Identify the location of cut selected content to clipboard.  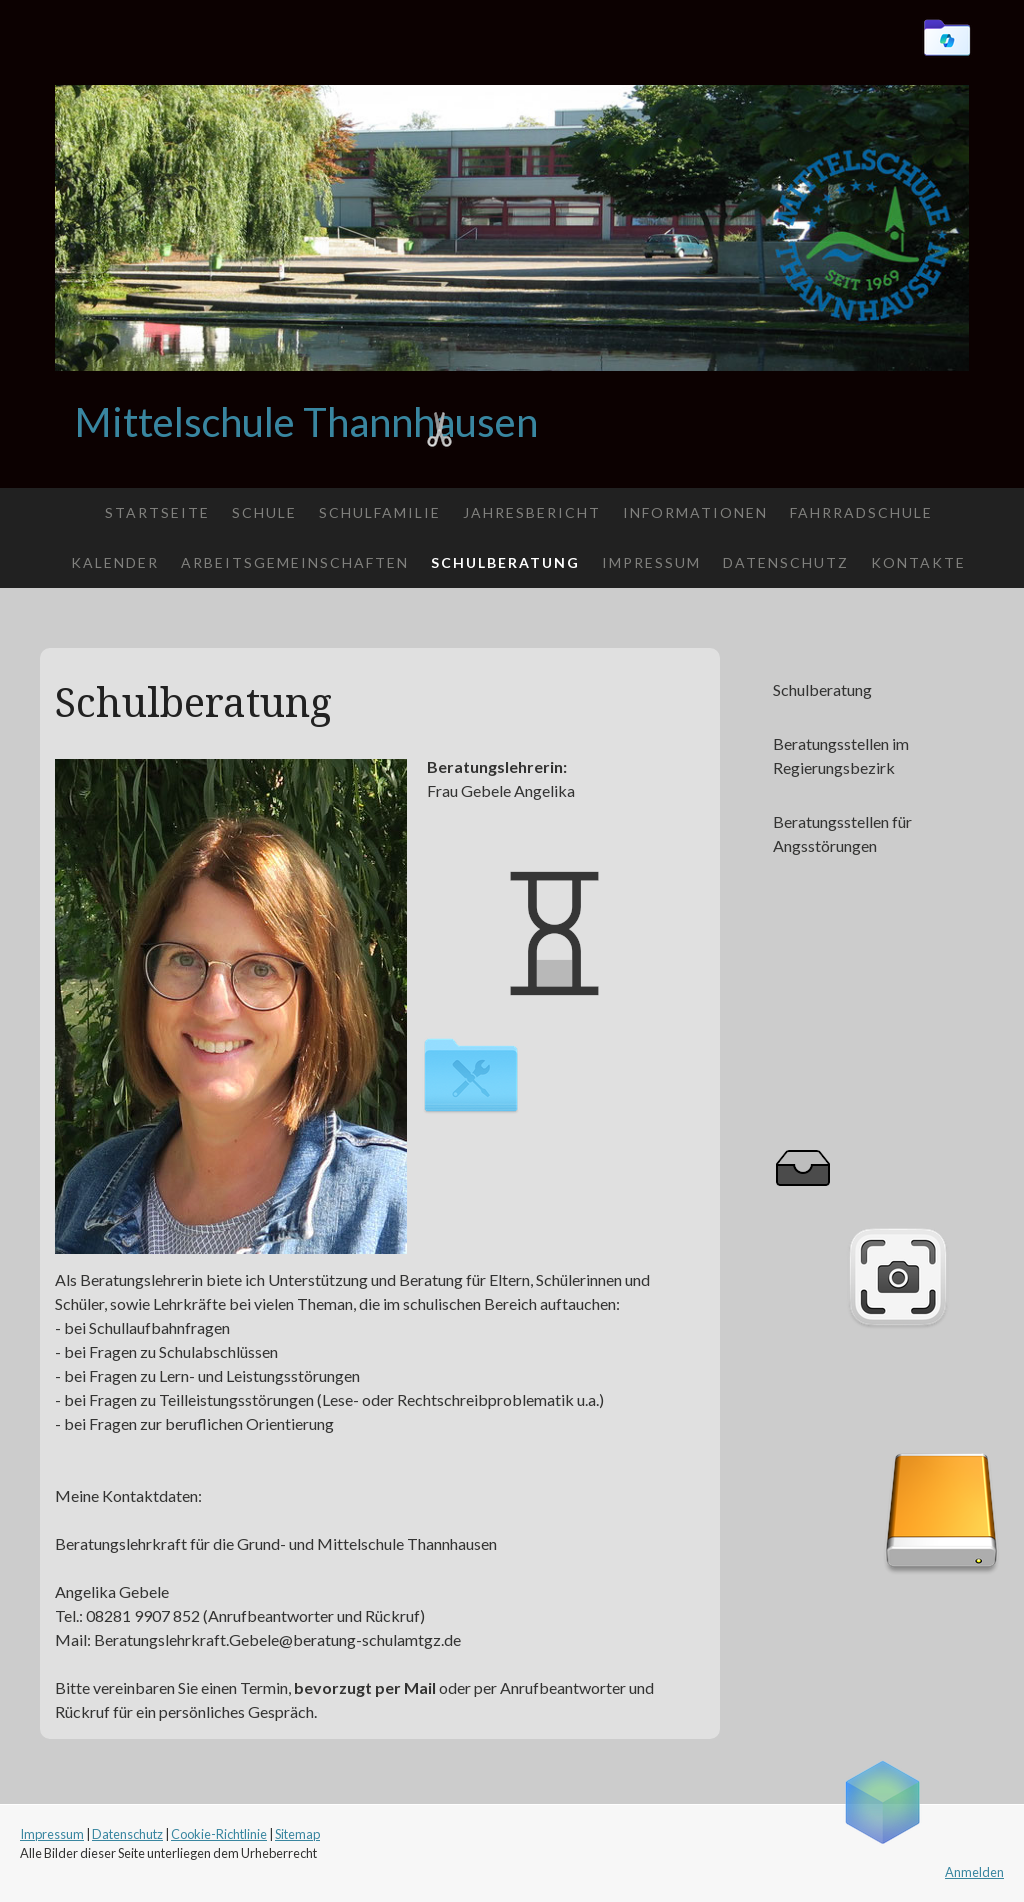
(439, 429).